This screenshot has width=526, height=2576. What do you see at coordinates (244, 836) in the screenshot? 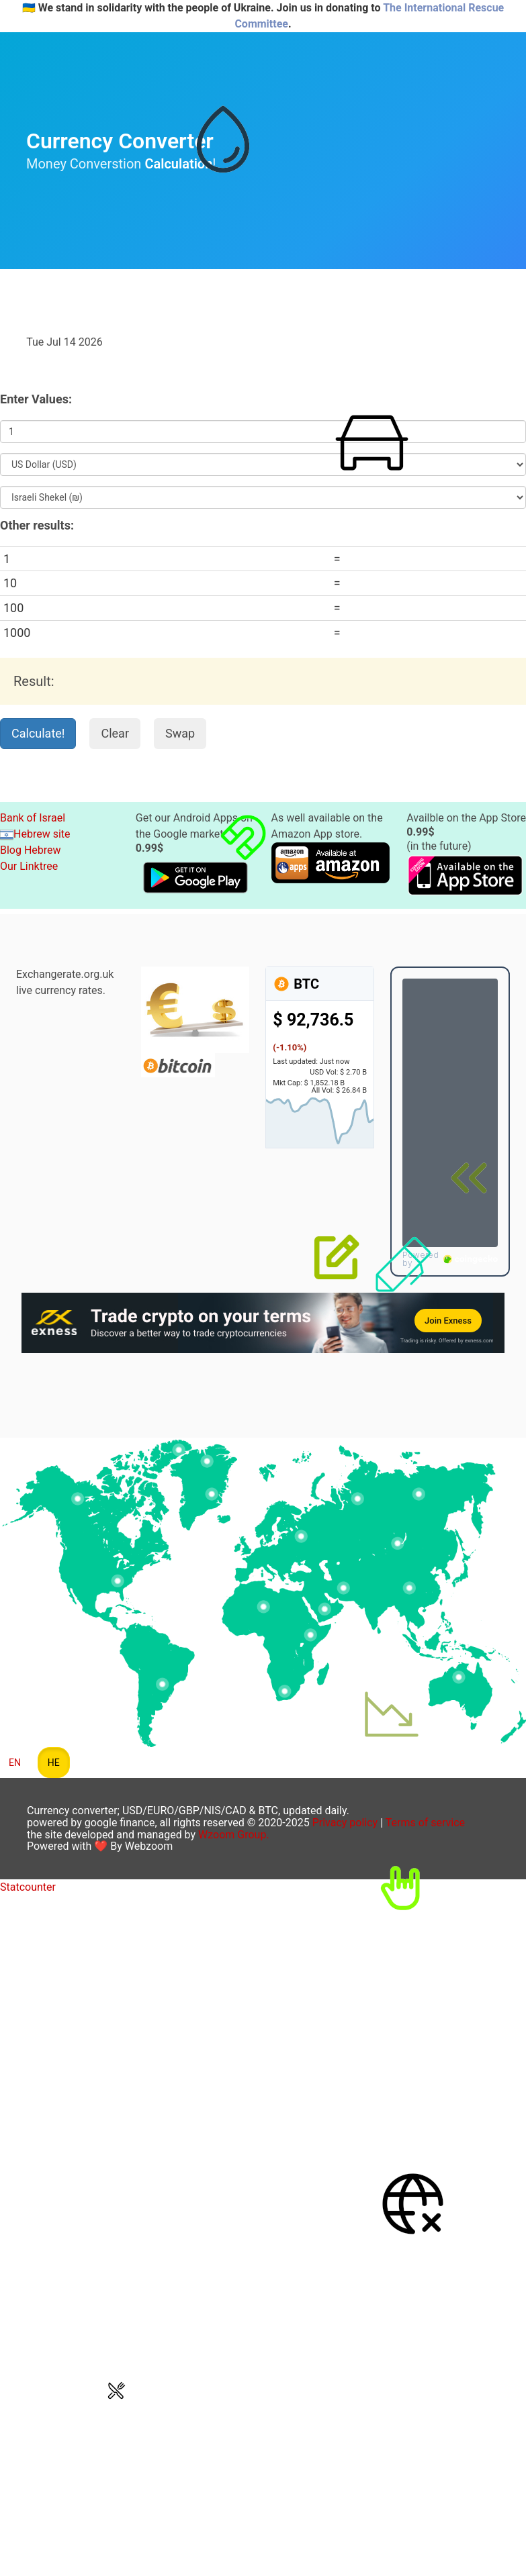
I see `activate magnetic snap or alignment` at bounding box center [244, 836].